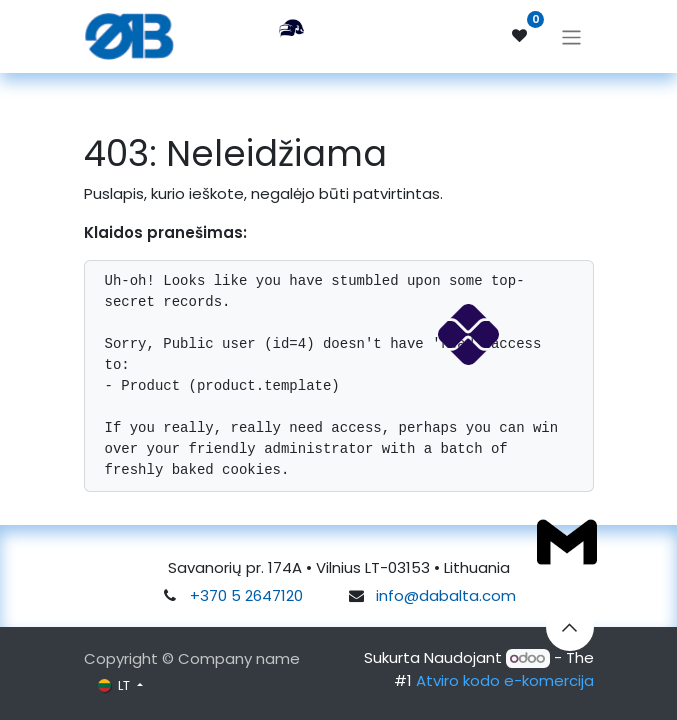 Image resolution: width=677 pixels, height=720 pixels. What do you see at coordinates (291, 28) in the screenshot?
I see `launch PUBG (PlayerUnknown's Battlegrounds) game` at bounding box center [291, 28].